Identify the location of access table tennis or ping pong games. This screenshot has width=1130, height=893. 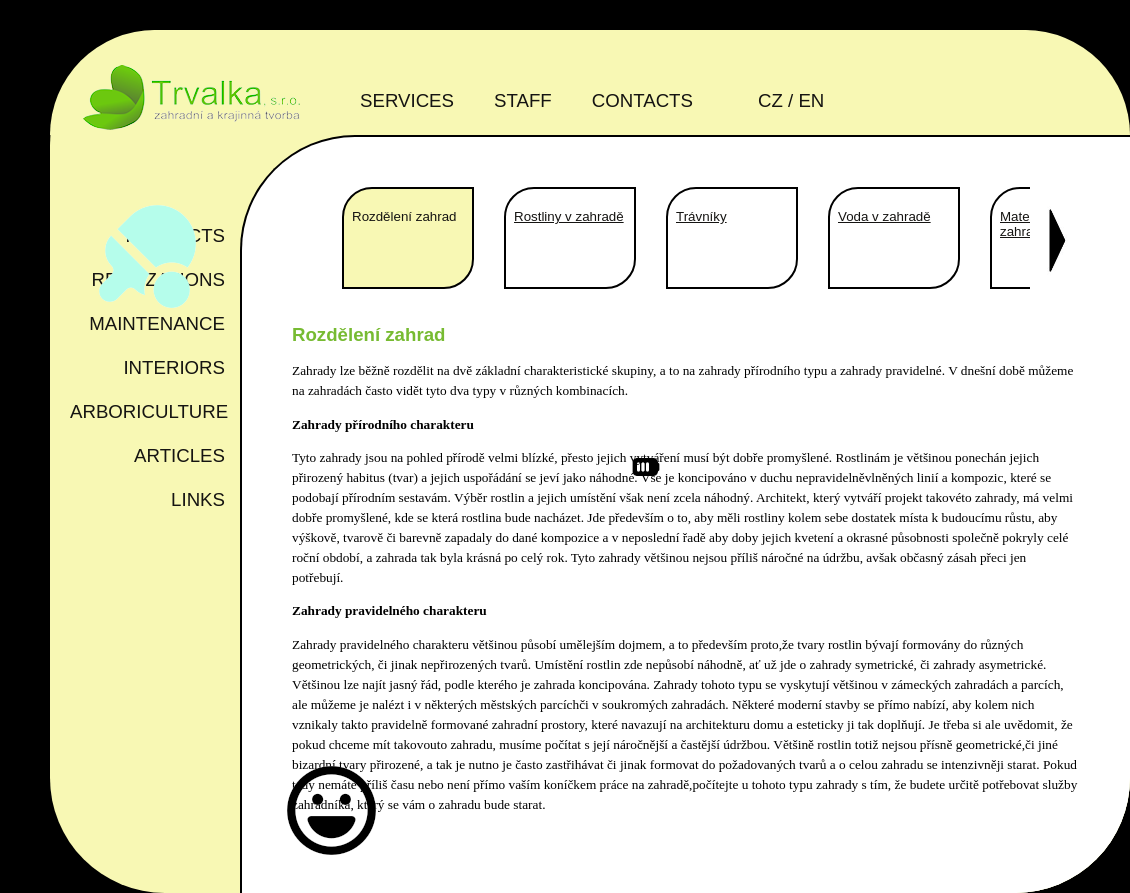
(147, 253).